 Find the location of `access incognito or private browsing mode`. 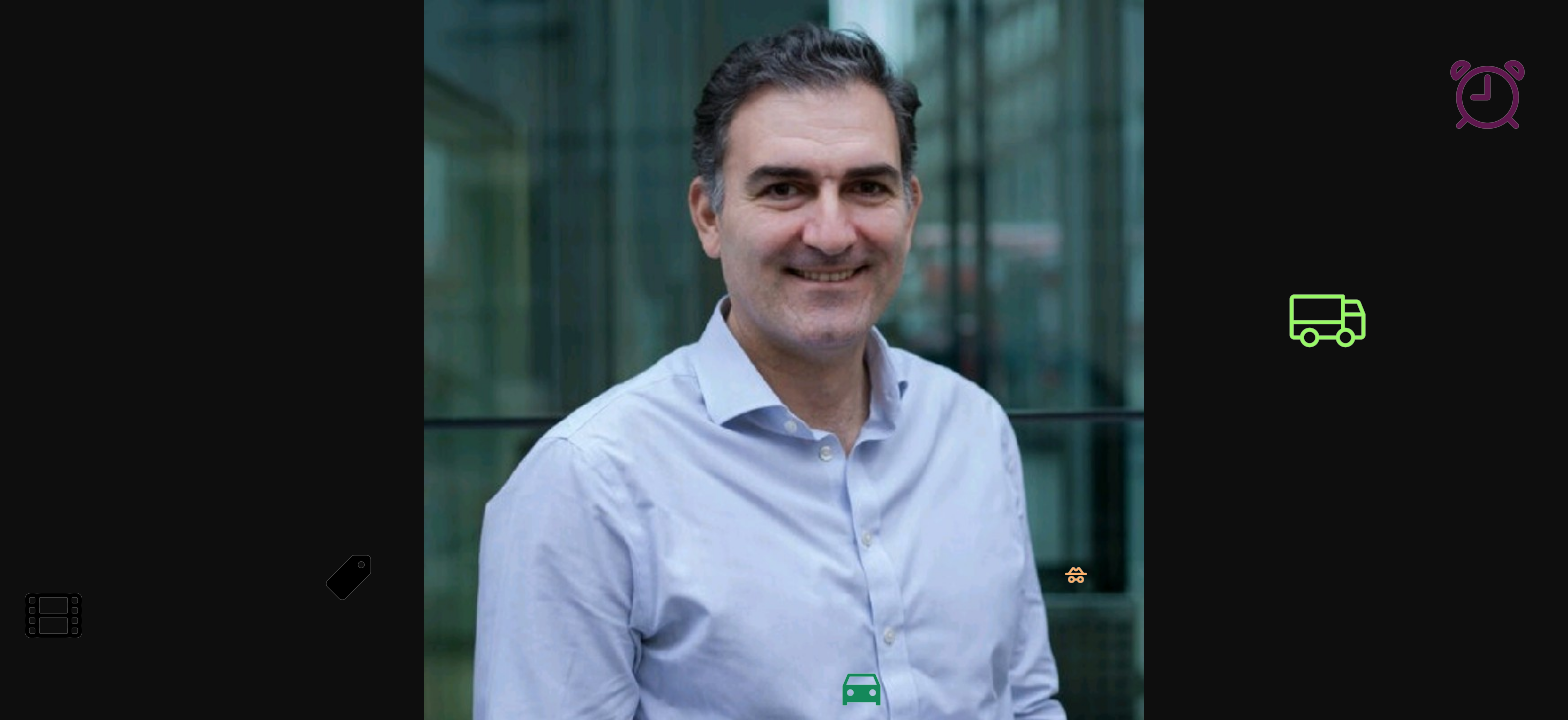

access incognito or private browsing mode is located at coordinates (1076, 575).